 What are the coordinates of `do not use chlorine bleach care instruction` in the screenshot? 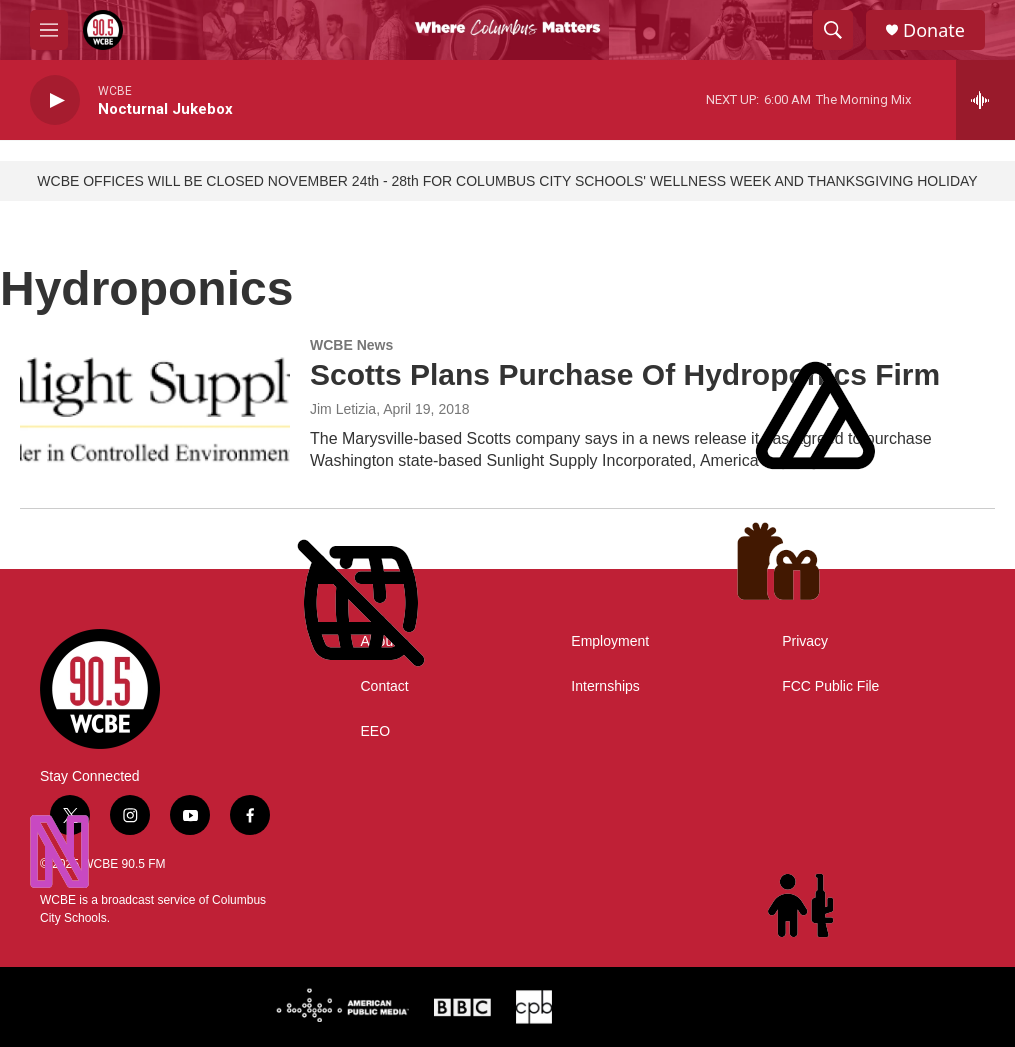 It's located at (815, 421).